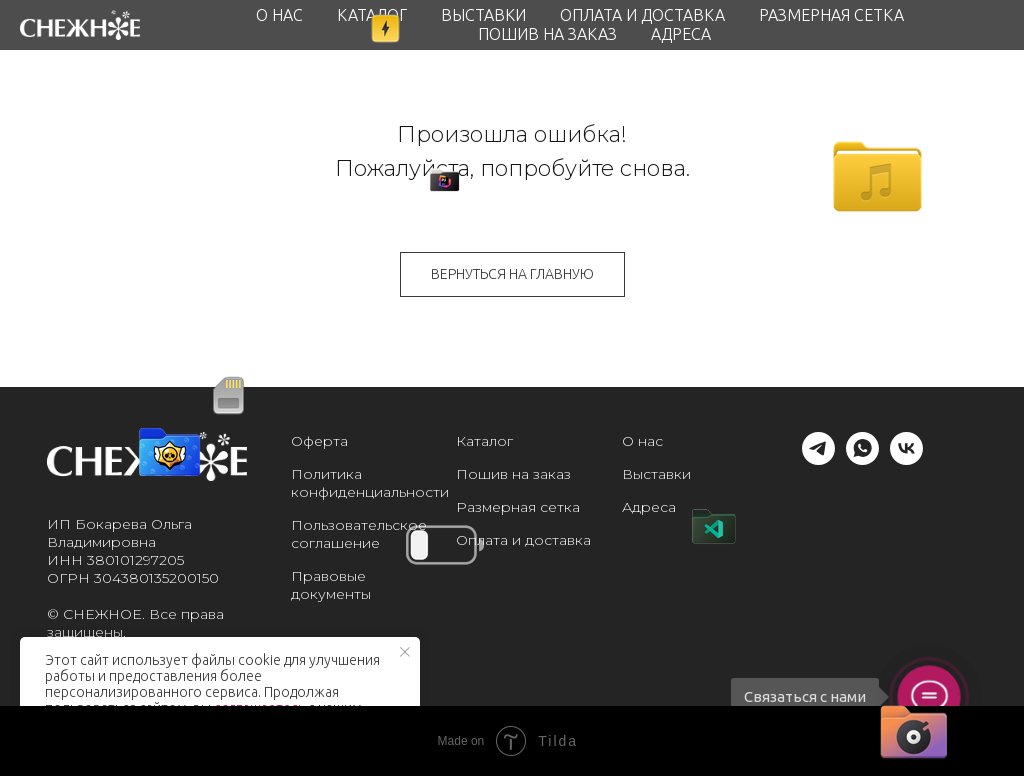 The image size is (1024, 777). What do you see at coordinates (228, 395) in the screenshot?
I see `indicates a connected USB flash drive or removable storage` at bounding box center [228, 395].